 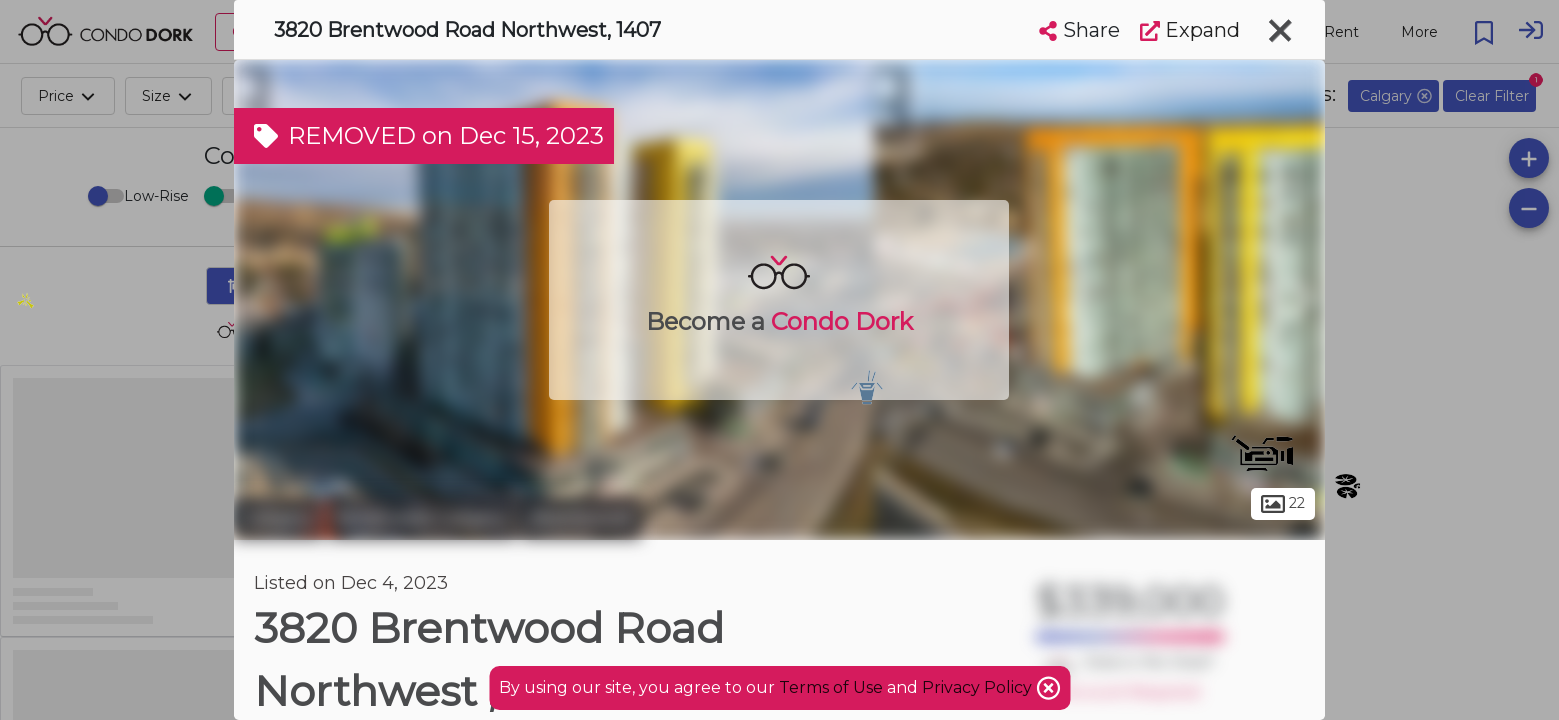 What do you see at coordinates (1347, 486) in the screenshot?
I see `decorative nature or pond-themed game element` at bounding box center [1347, 486].